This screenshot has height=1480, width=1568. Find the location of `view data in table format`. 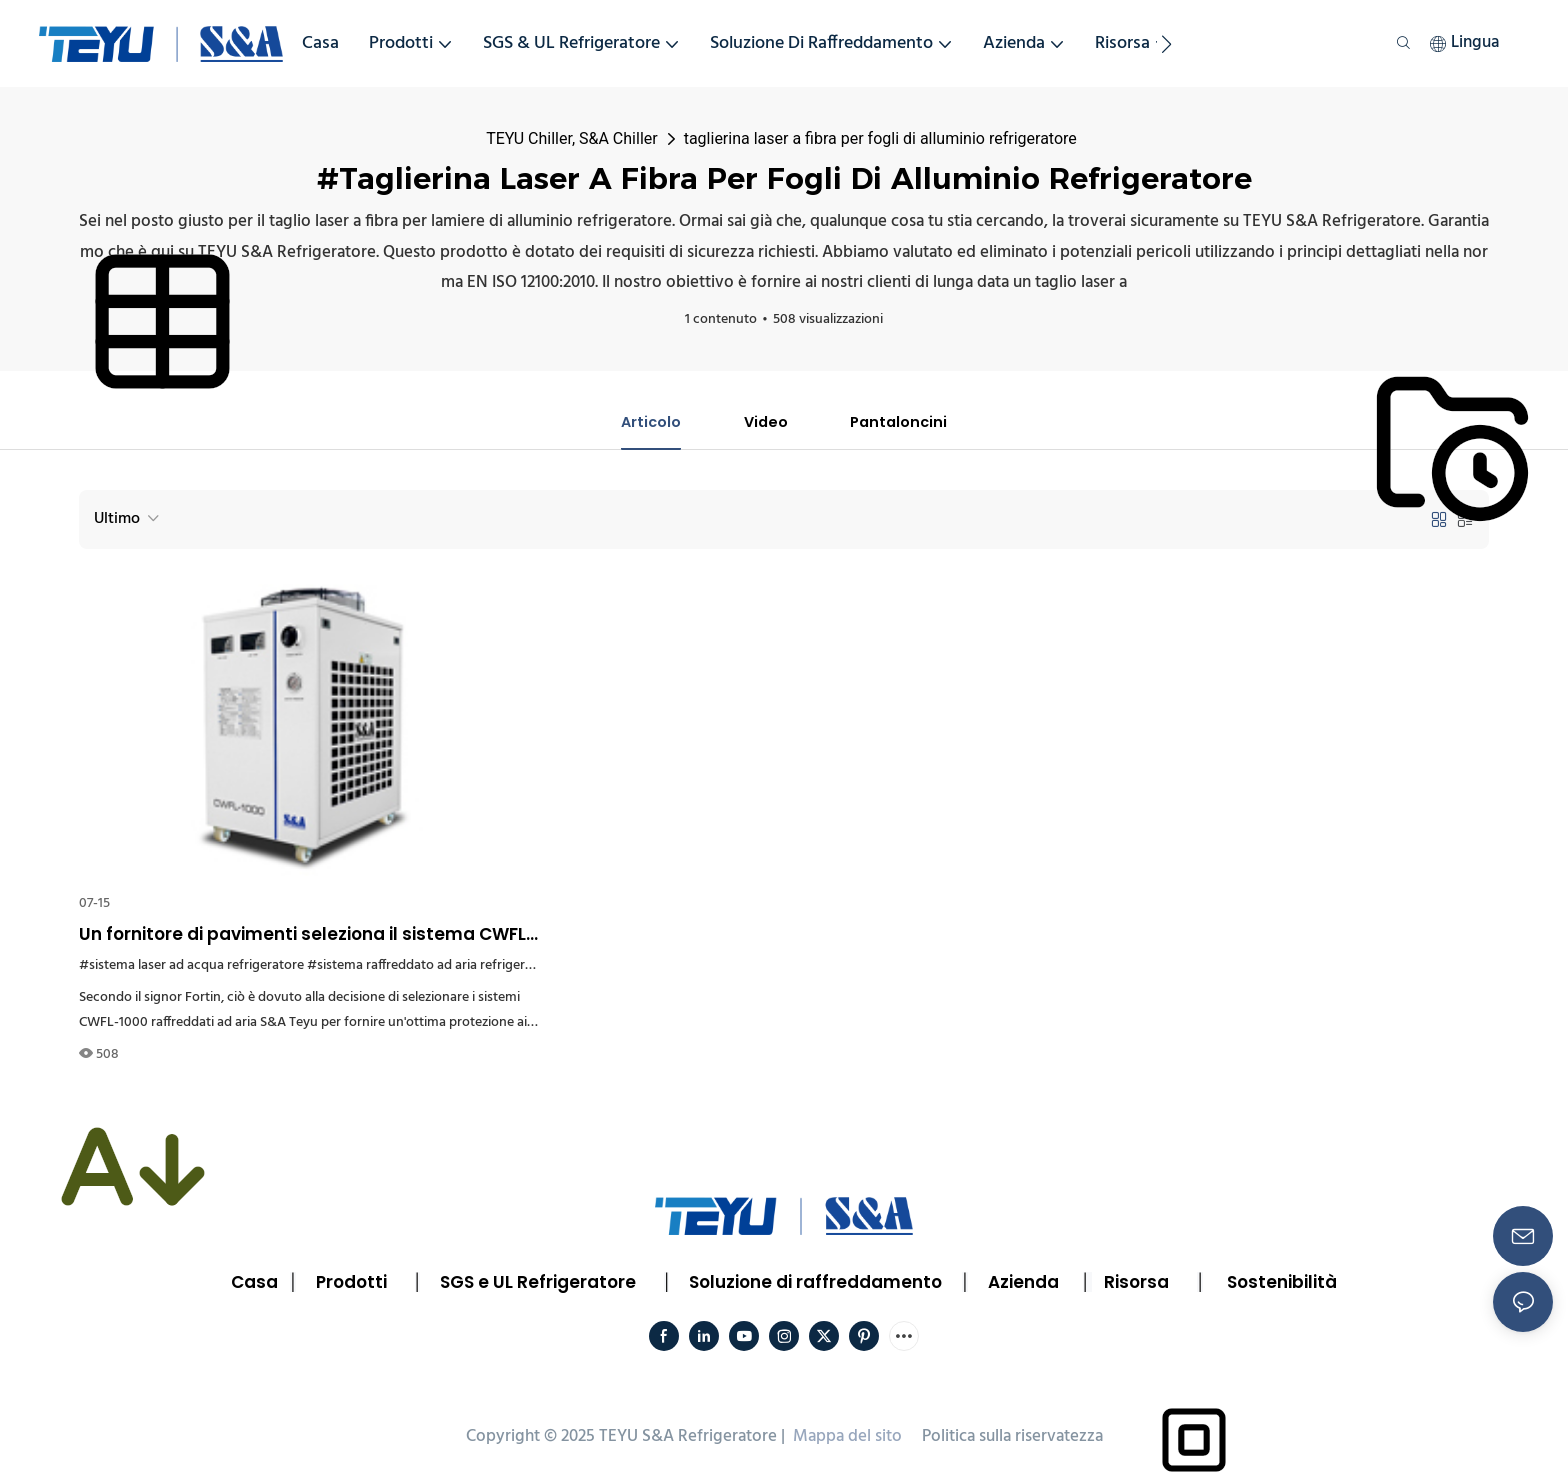

view data in table format is located at coordinates (162, 321).